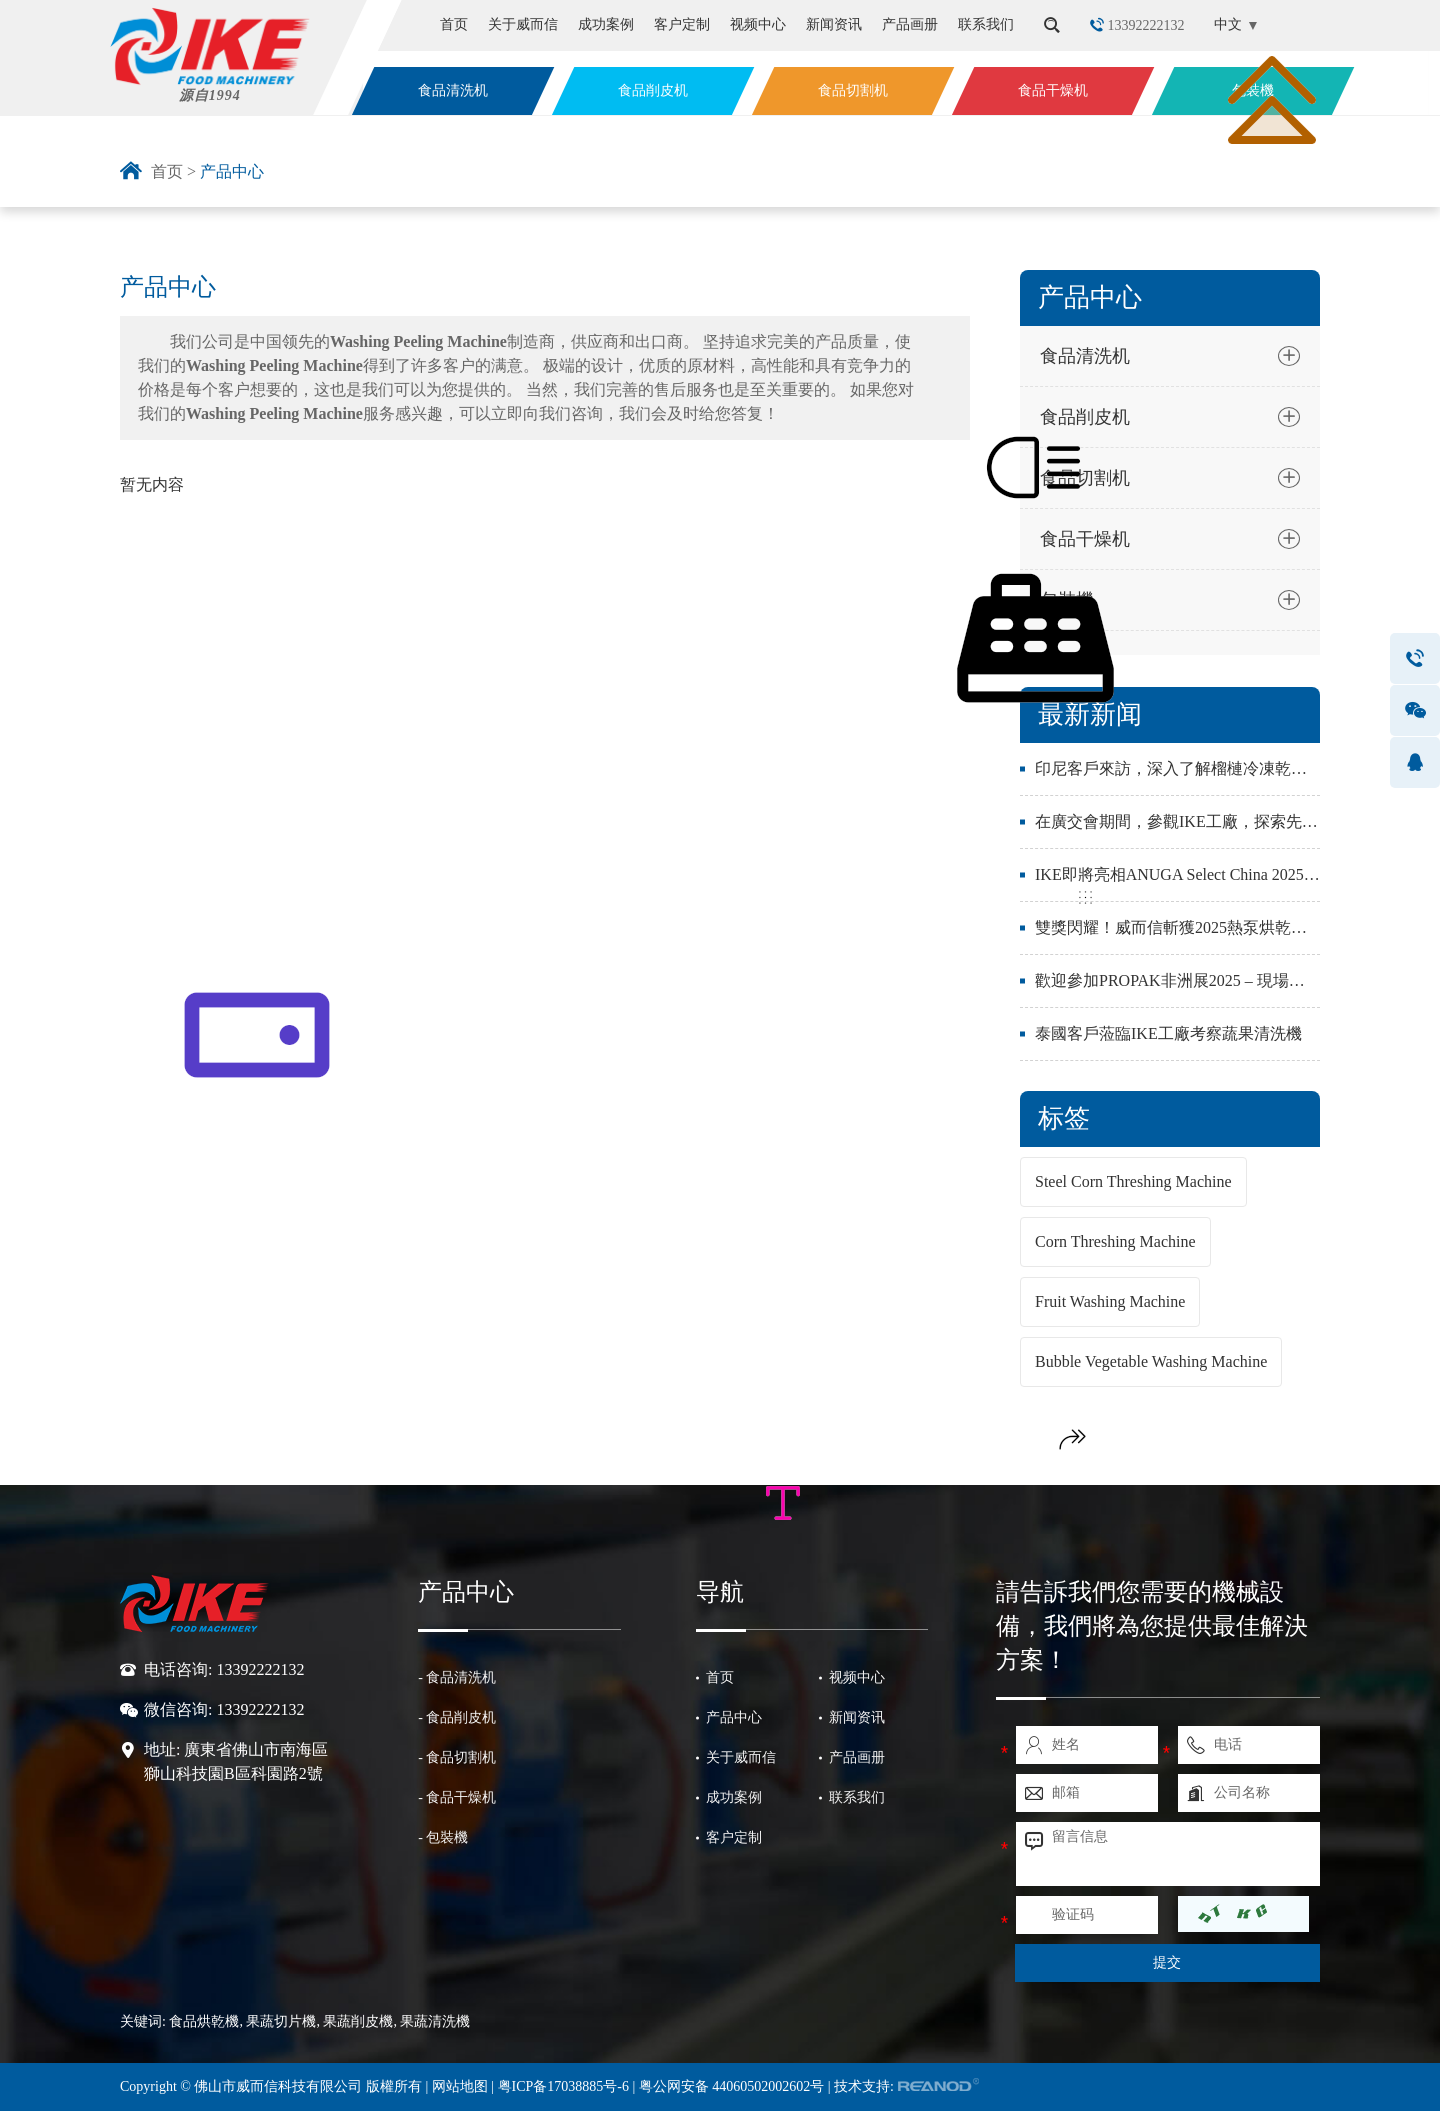  Describe the element at coordinates (257, 1035) in the screenshot. I see `access storage or hard drive settings` at that location.